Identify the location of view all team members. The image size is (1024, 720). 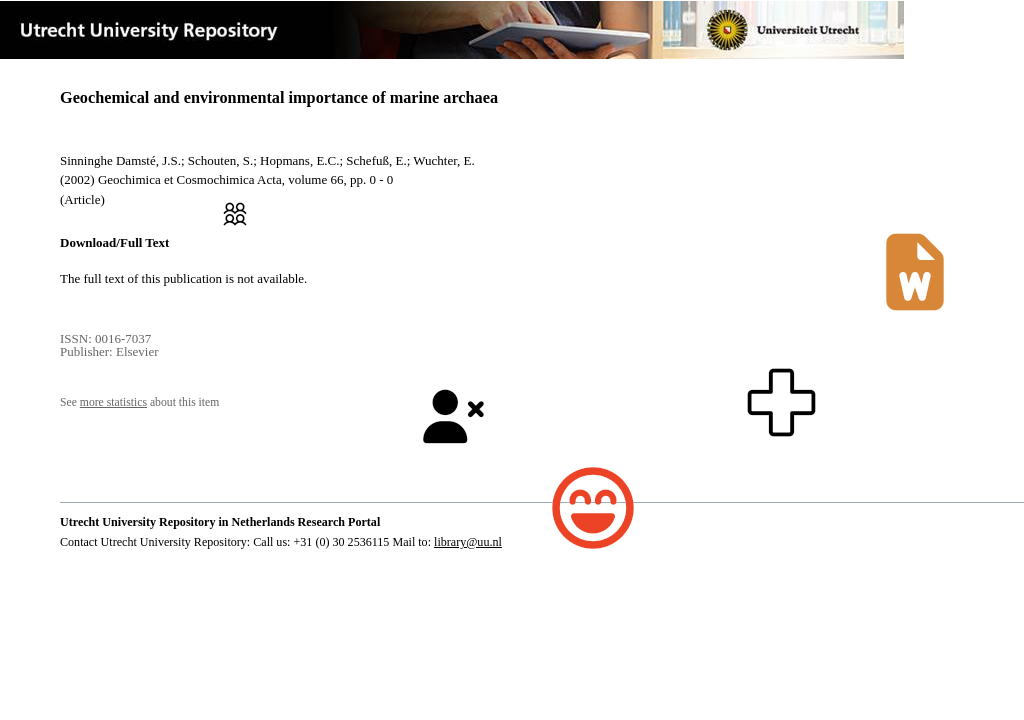
(235, 214).